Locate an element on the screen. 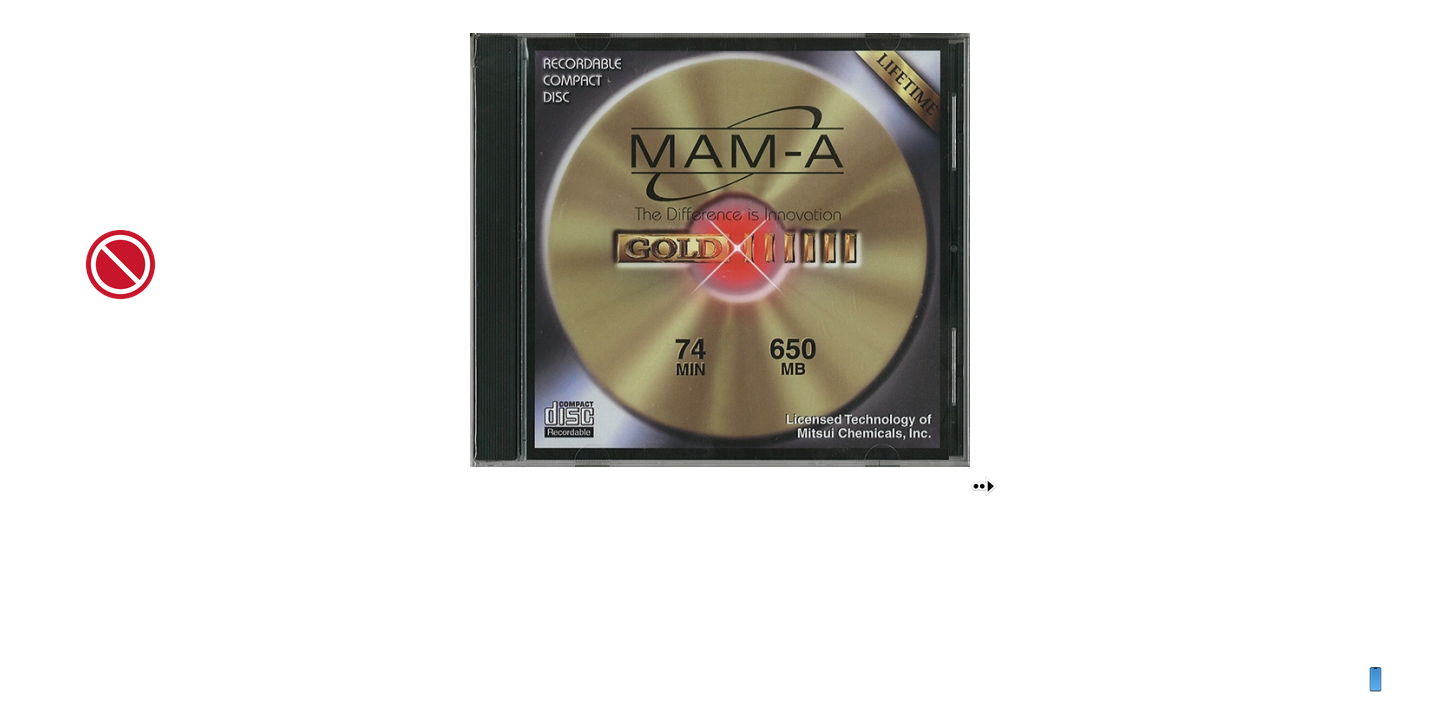 This screenshot has width=1440, height=720. iPhone 15 Pro device connected is located at coordinates (1375, 679).